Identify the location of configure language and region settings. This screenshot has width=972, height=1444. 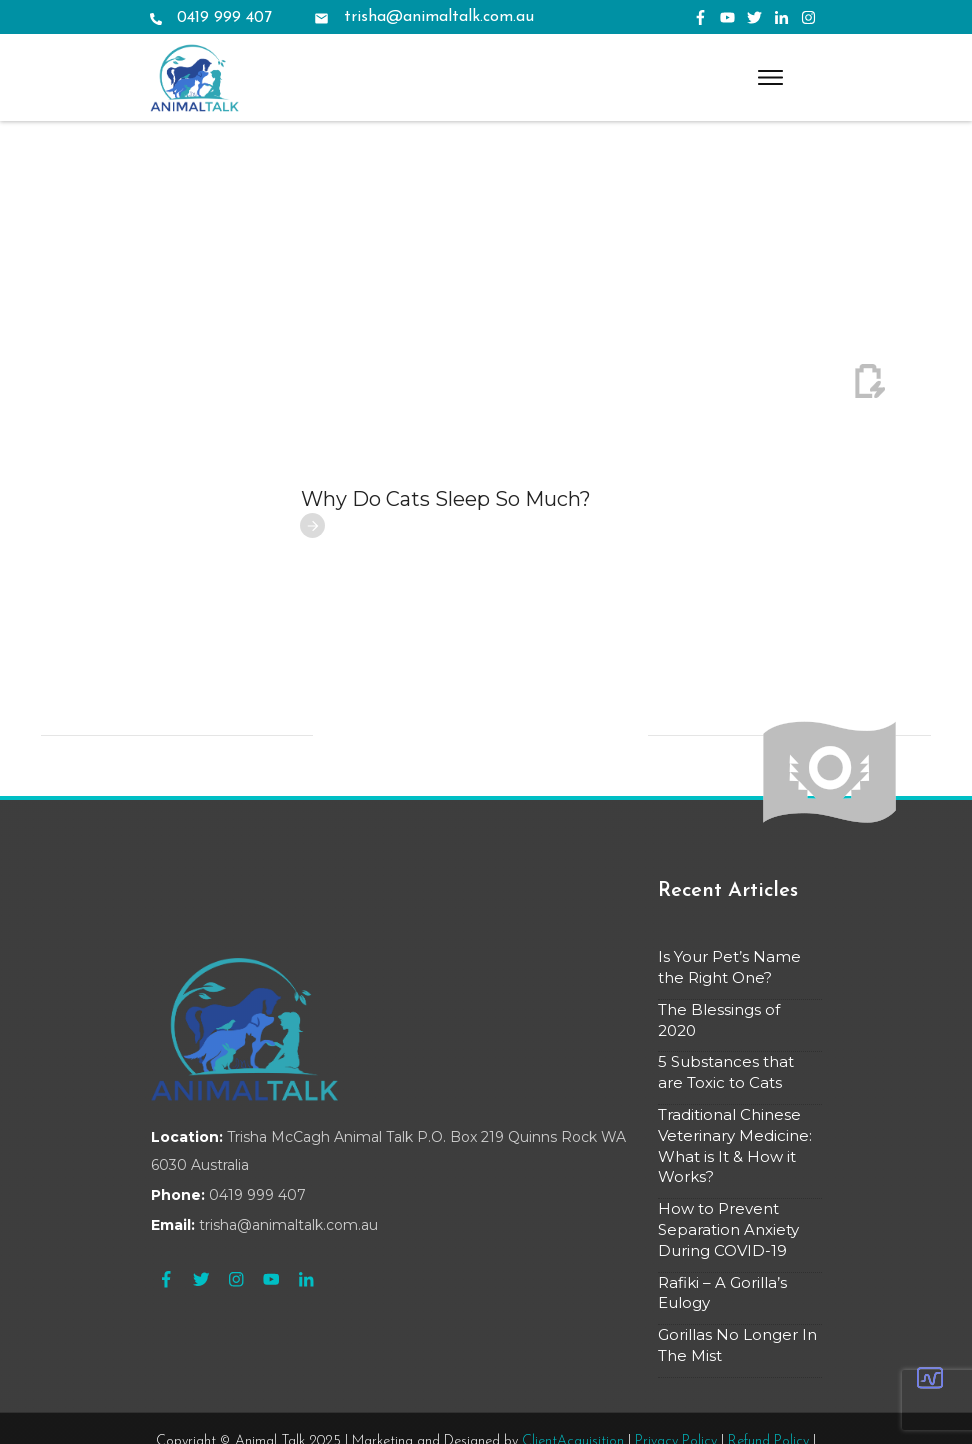
(833, 772).